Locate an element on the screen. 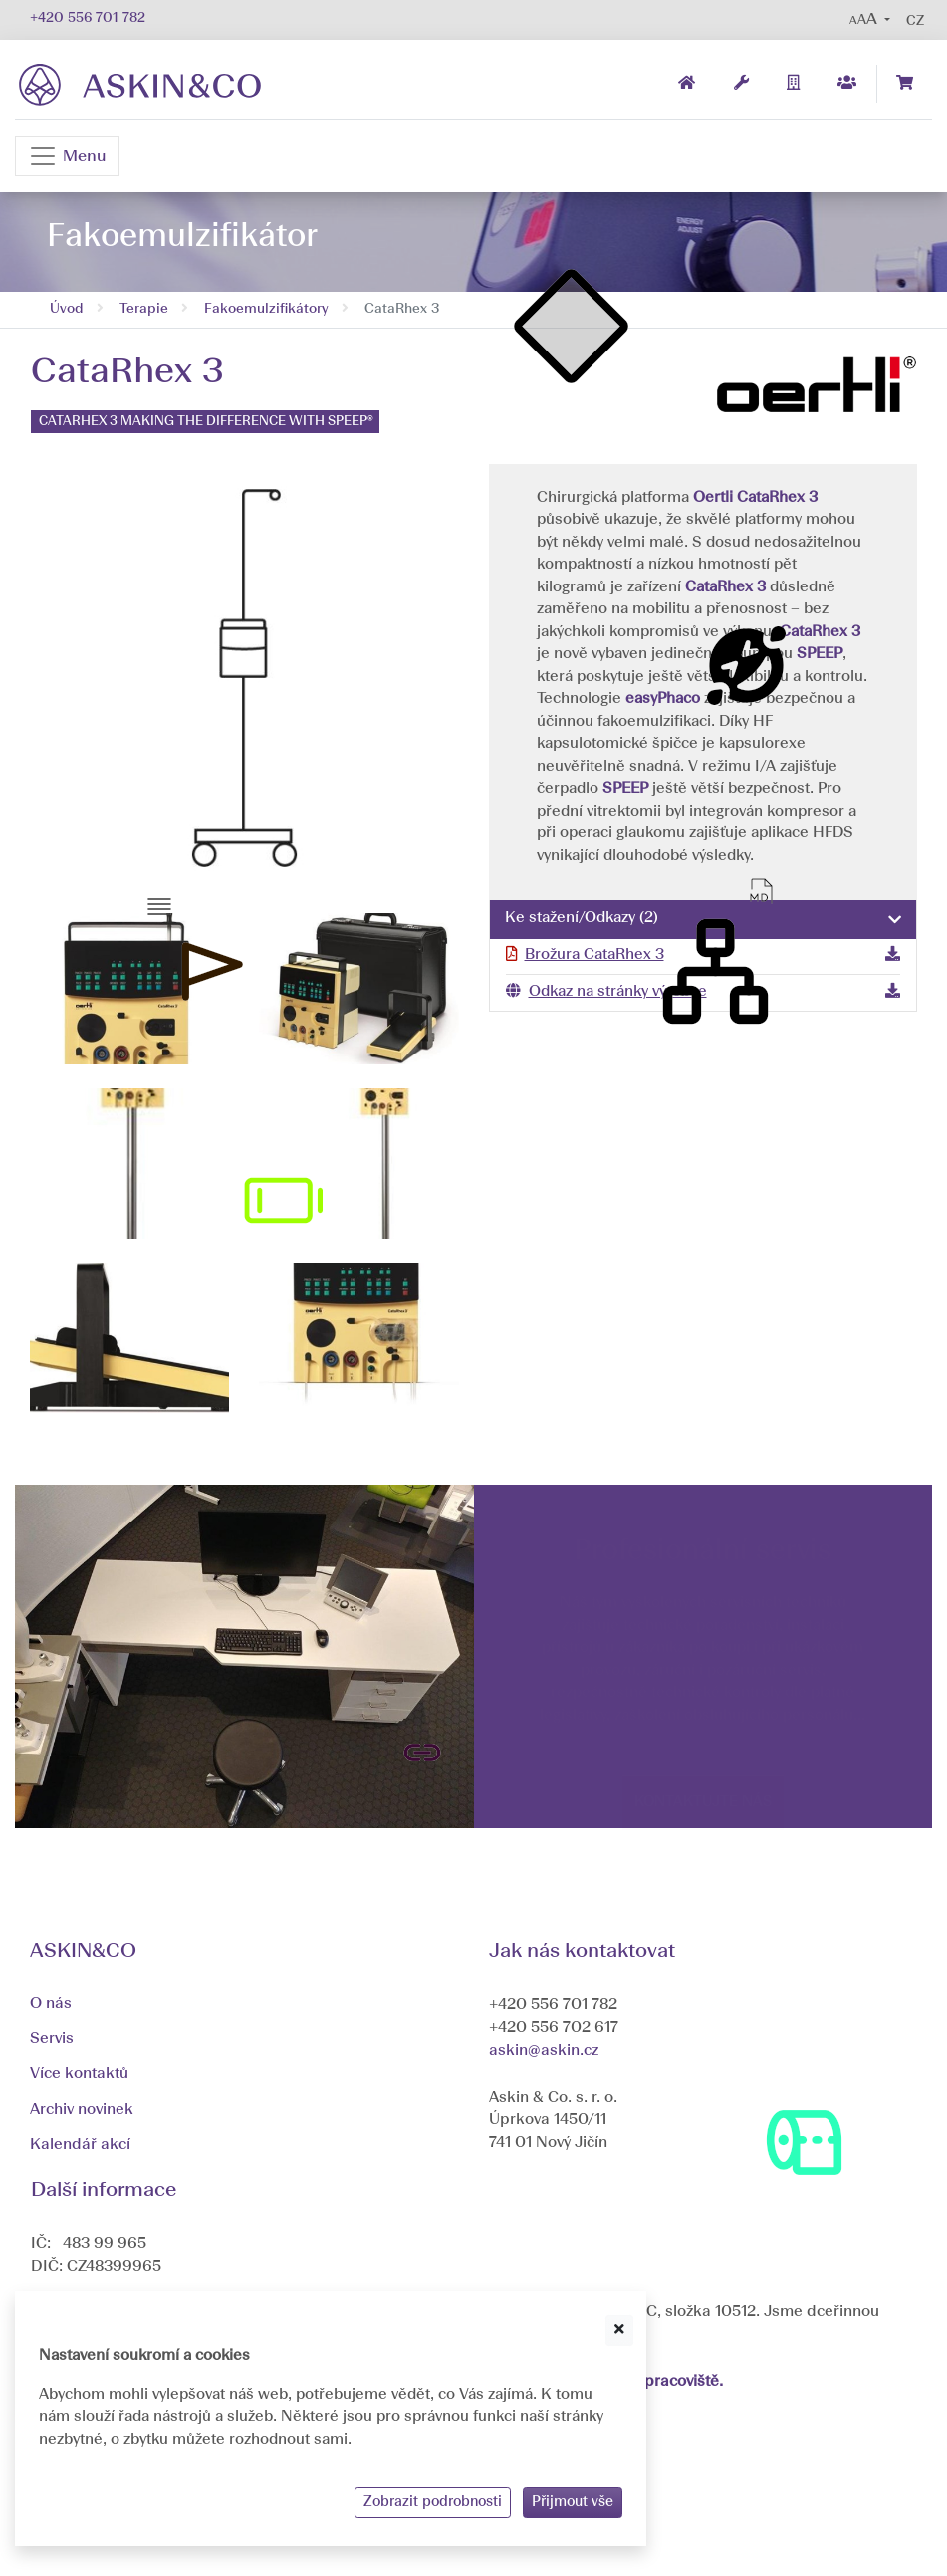 The height and width of the screenshot is (2576, 947). react with a laughing emoji is located at coordinates (746, 665).